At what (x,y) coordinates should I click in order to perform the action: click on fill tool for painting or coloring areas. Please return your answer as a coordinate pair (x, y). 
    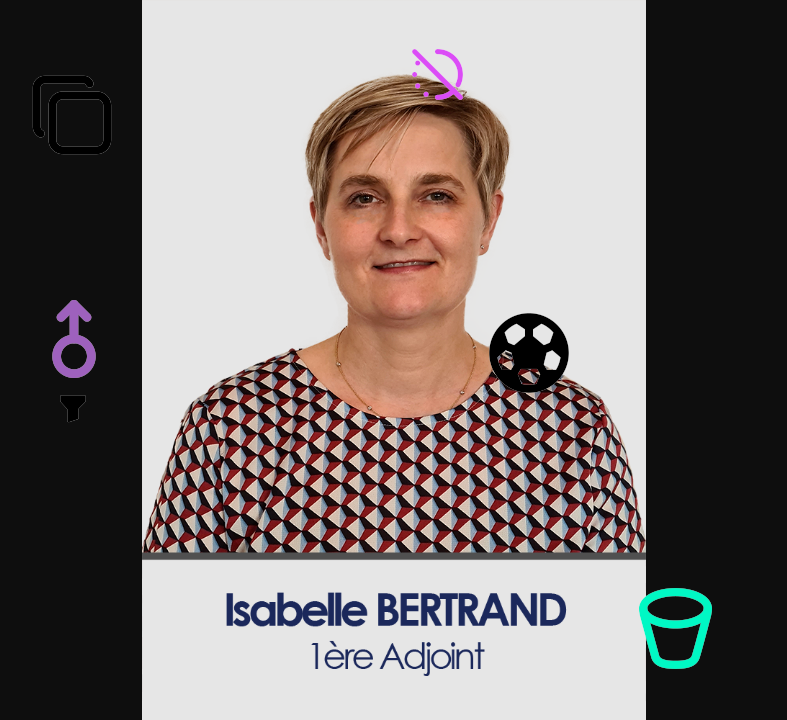
    Looking at the image, I should click on (675, 628).